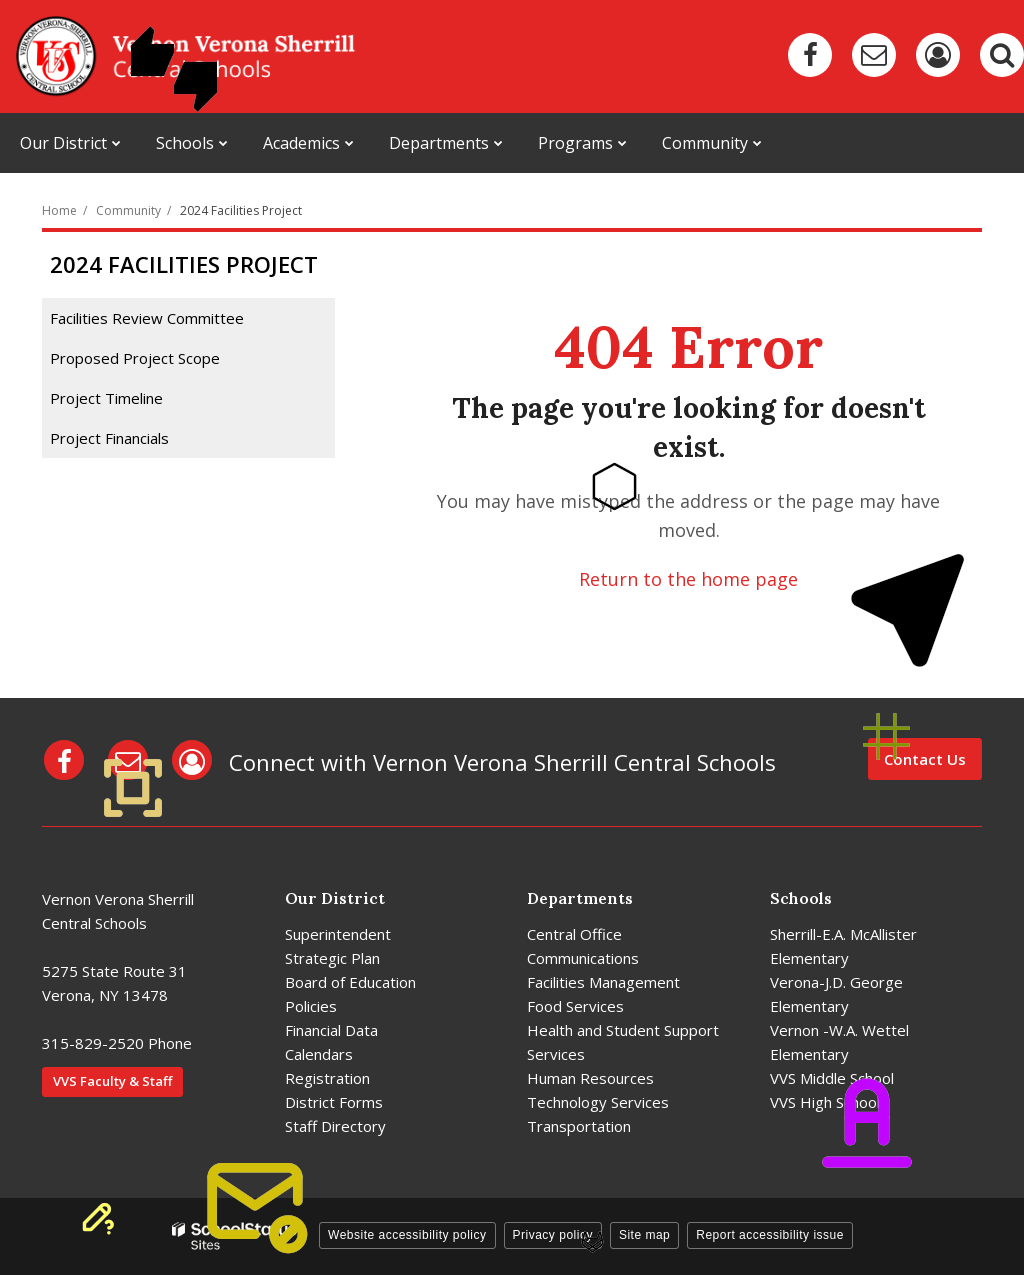 The height and width of the screenshot is (1275, 1024). Describe the element at coordinates (133, 788) in the screenshot. I see `scan a QR code or barcode` at that location.